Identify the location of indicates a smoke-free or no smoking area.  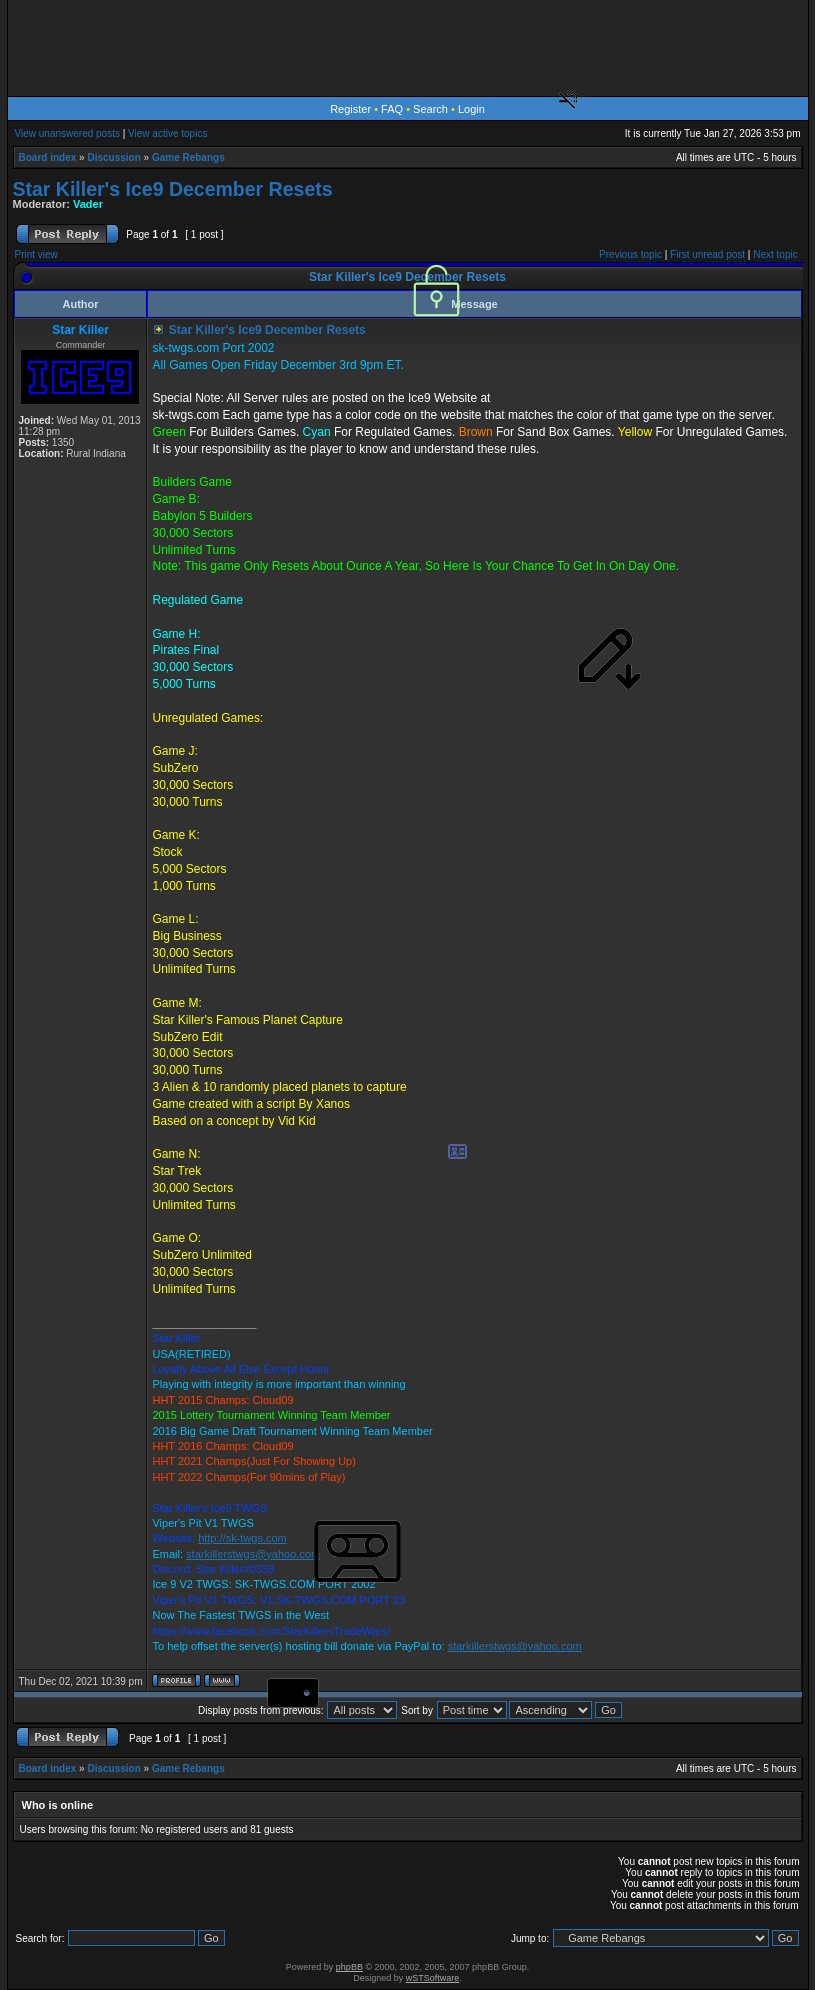
(568, 99).